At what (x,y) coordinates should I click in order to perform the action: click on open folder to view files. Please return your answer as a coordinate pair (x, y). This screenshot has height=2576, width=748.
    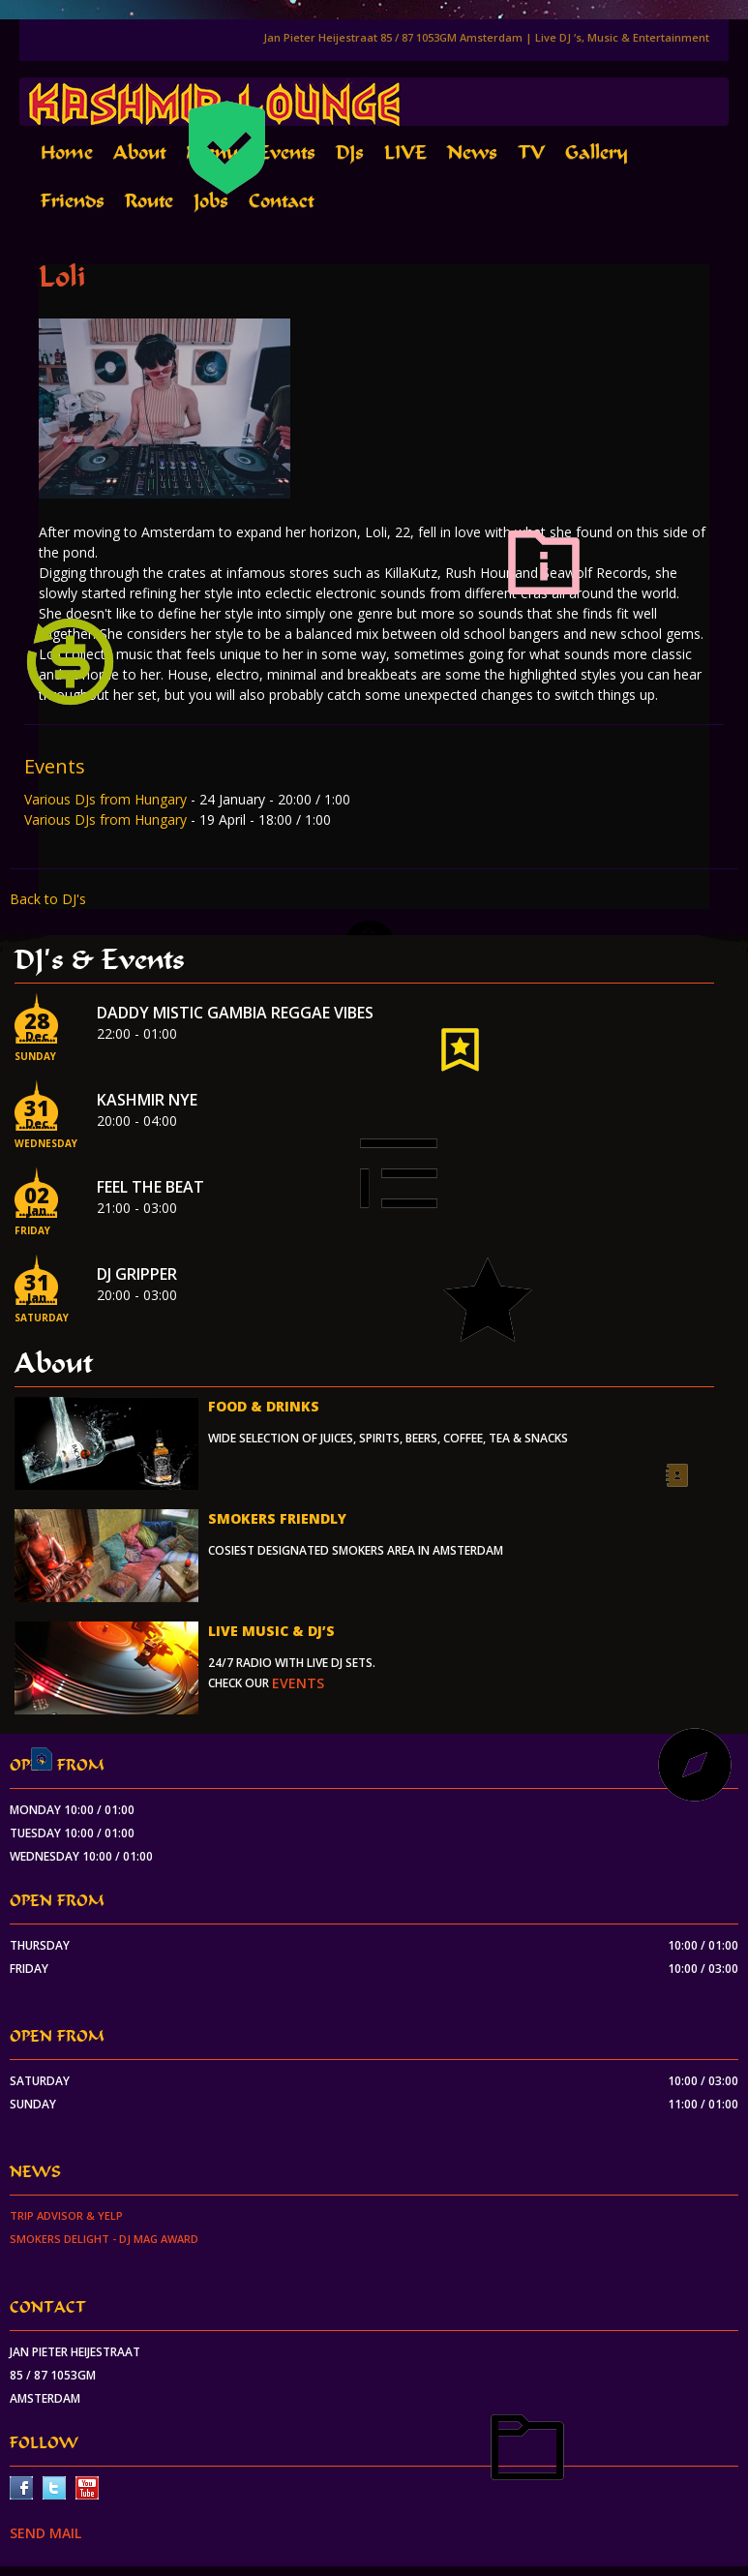
    Looking at the image, I should click on (527, 2447).